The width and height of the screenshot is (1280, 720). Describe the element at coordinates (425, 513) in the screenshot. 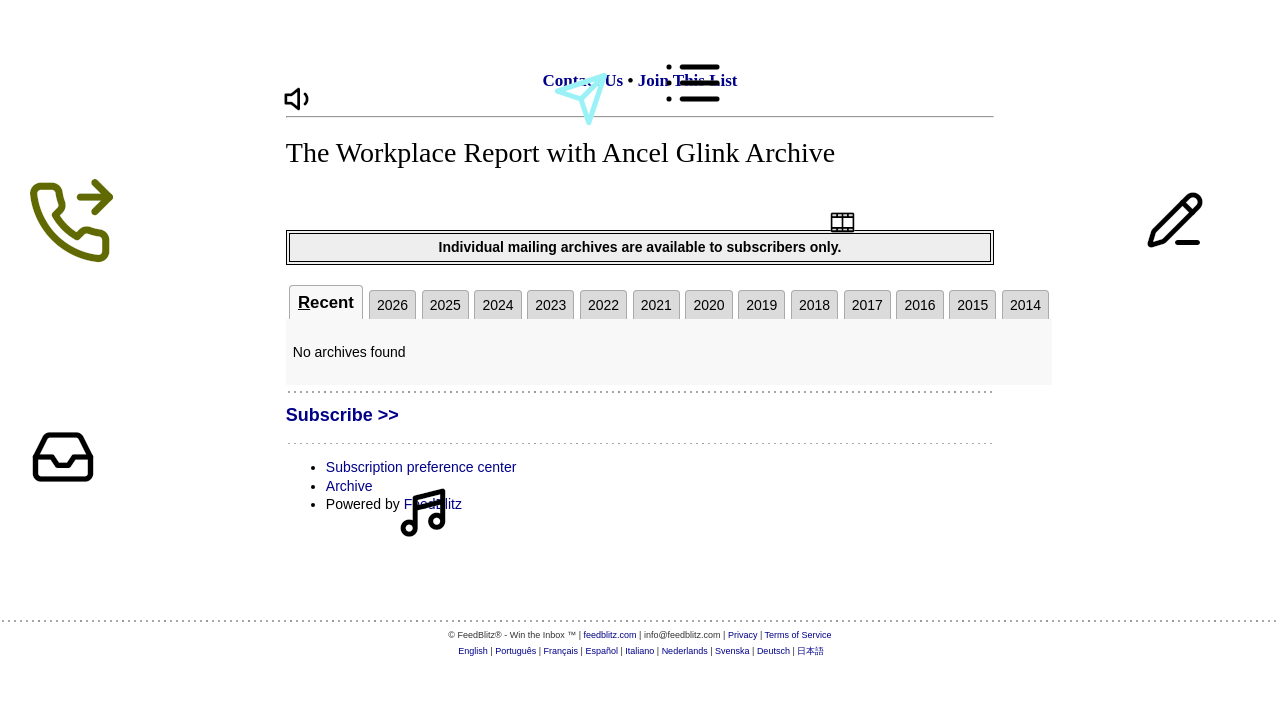

I see `access music library or audio files` at that location.